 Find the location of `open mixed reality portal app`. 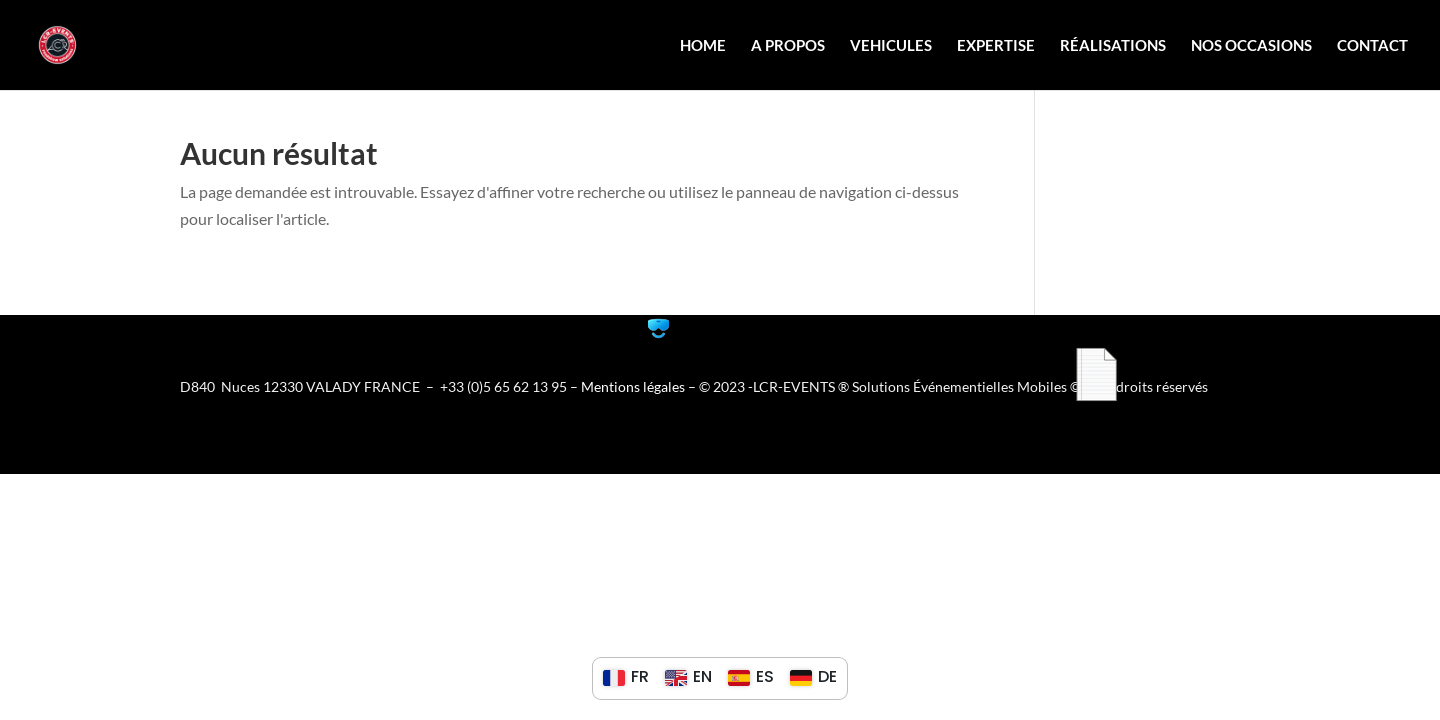

open mixed reality portal app is located at coordinates (658, 328).